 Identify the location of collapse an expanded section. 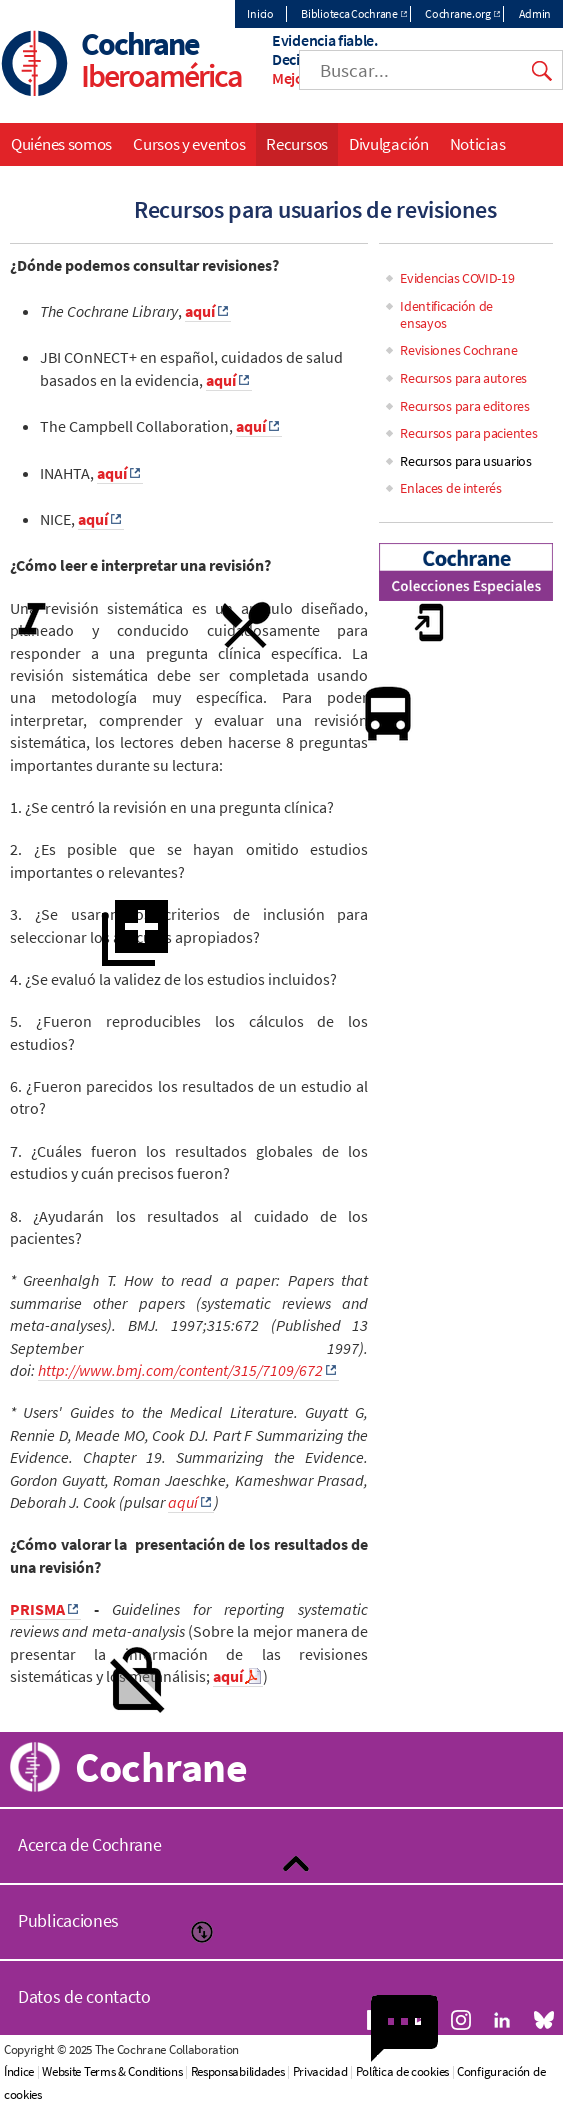
(296, 1865).